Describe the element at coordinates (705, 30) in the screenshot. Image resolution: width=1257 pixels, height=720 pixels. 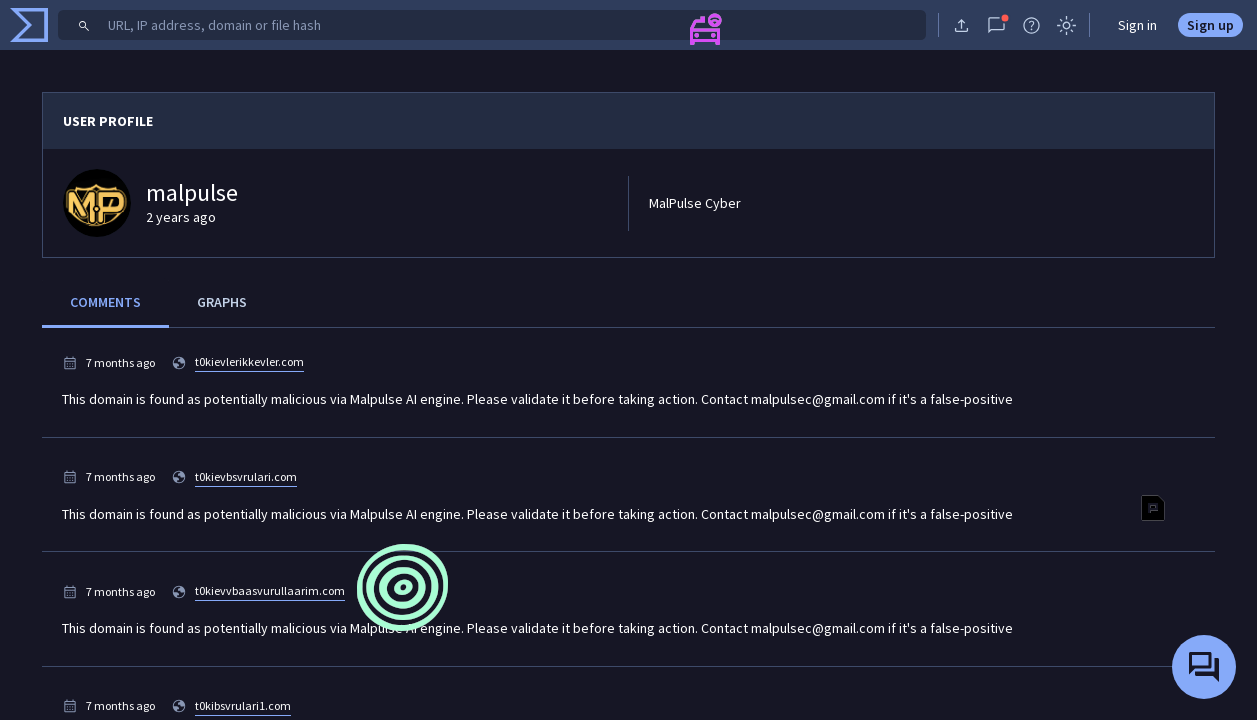
I see `taxi or rideshare with wifi available` at that location.